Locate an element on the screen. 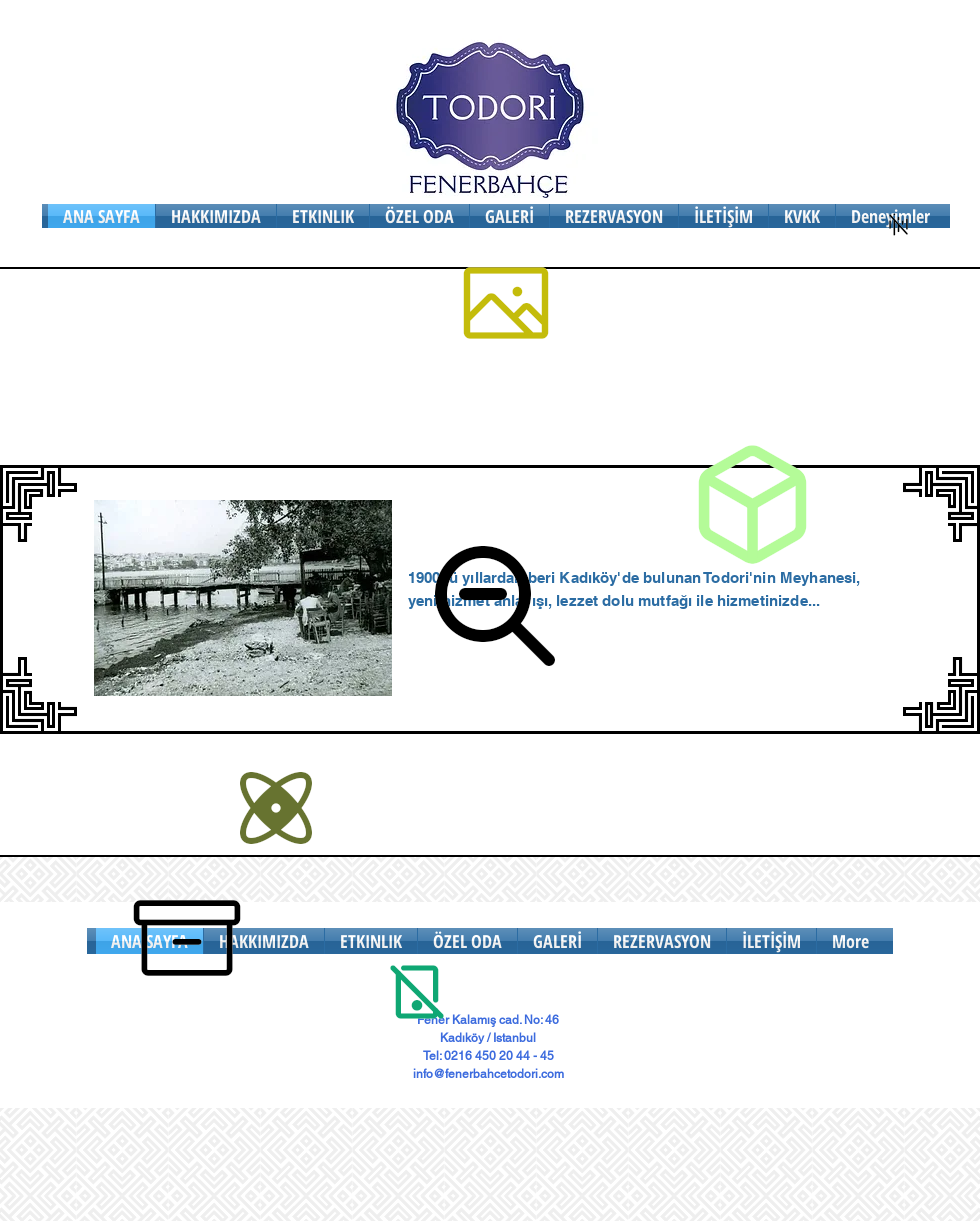  access science or chemistry tools is located at coordinates (276, 808).